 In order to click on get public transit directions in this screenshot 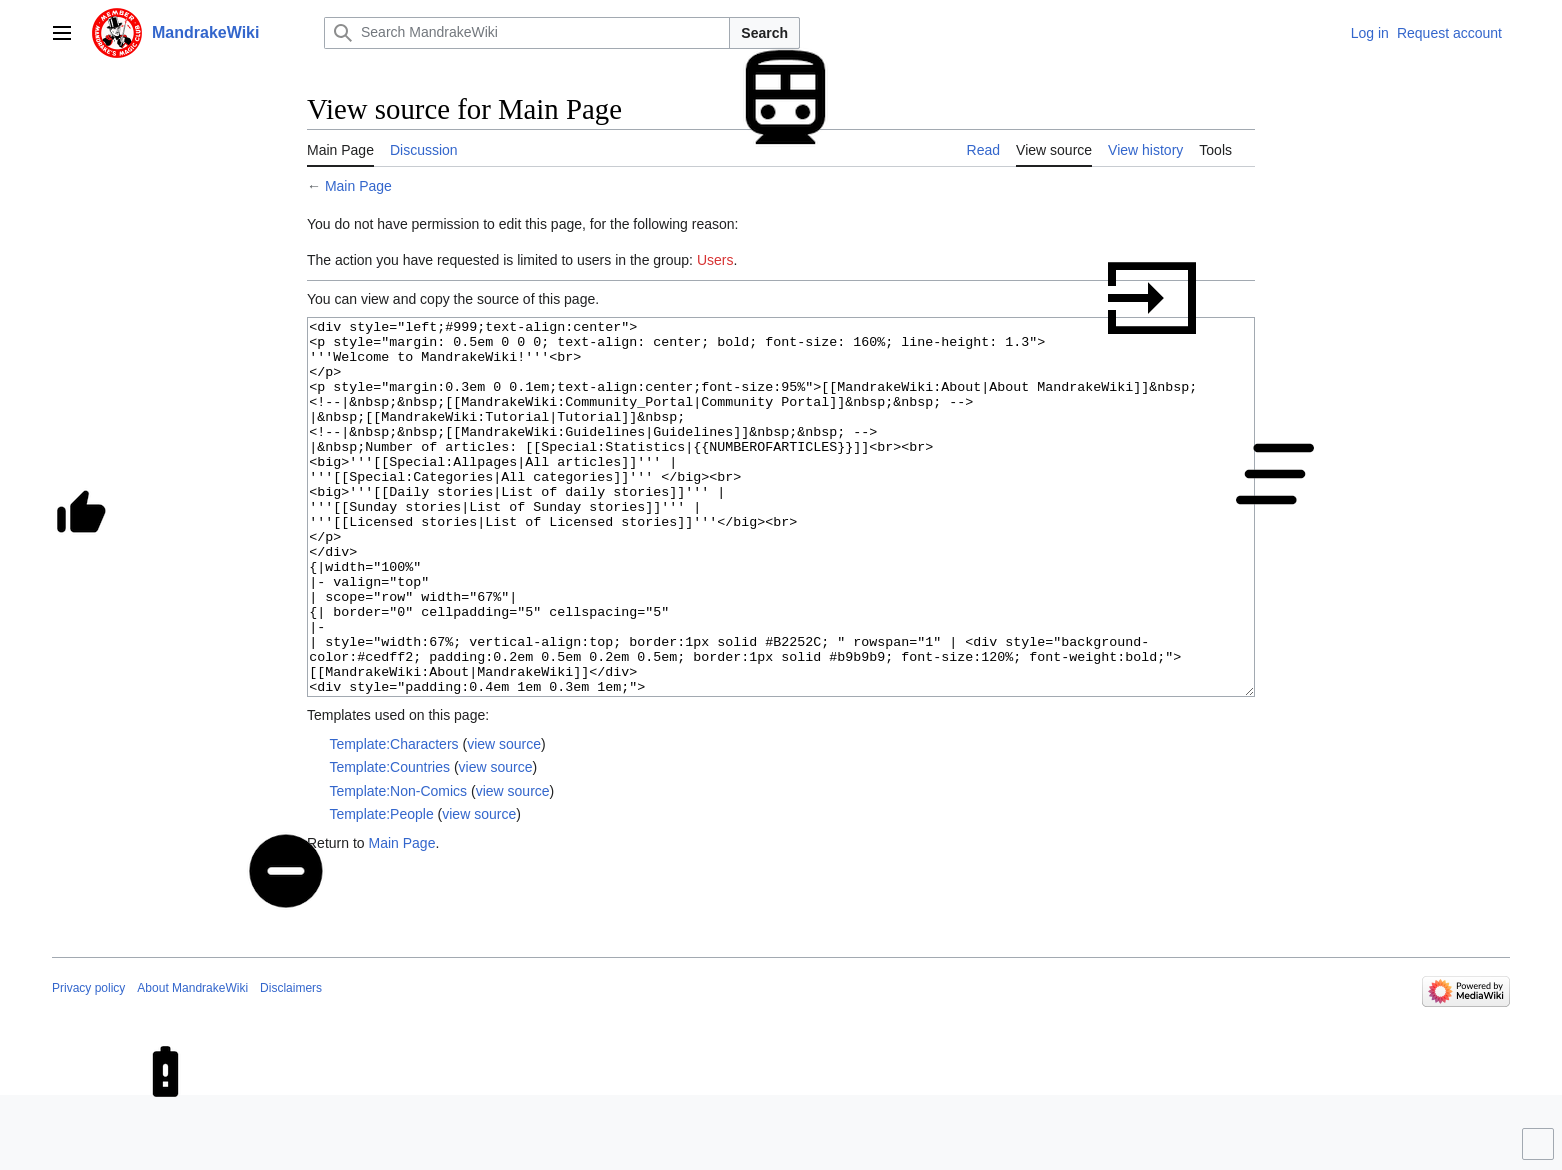, I will do `click(785, 99)`.